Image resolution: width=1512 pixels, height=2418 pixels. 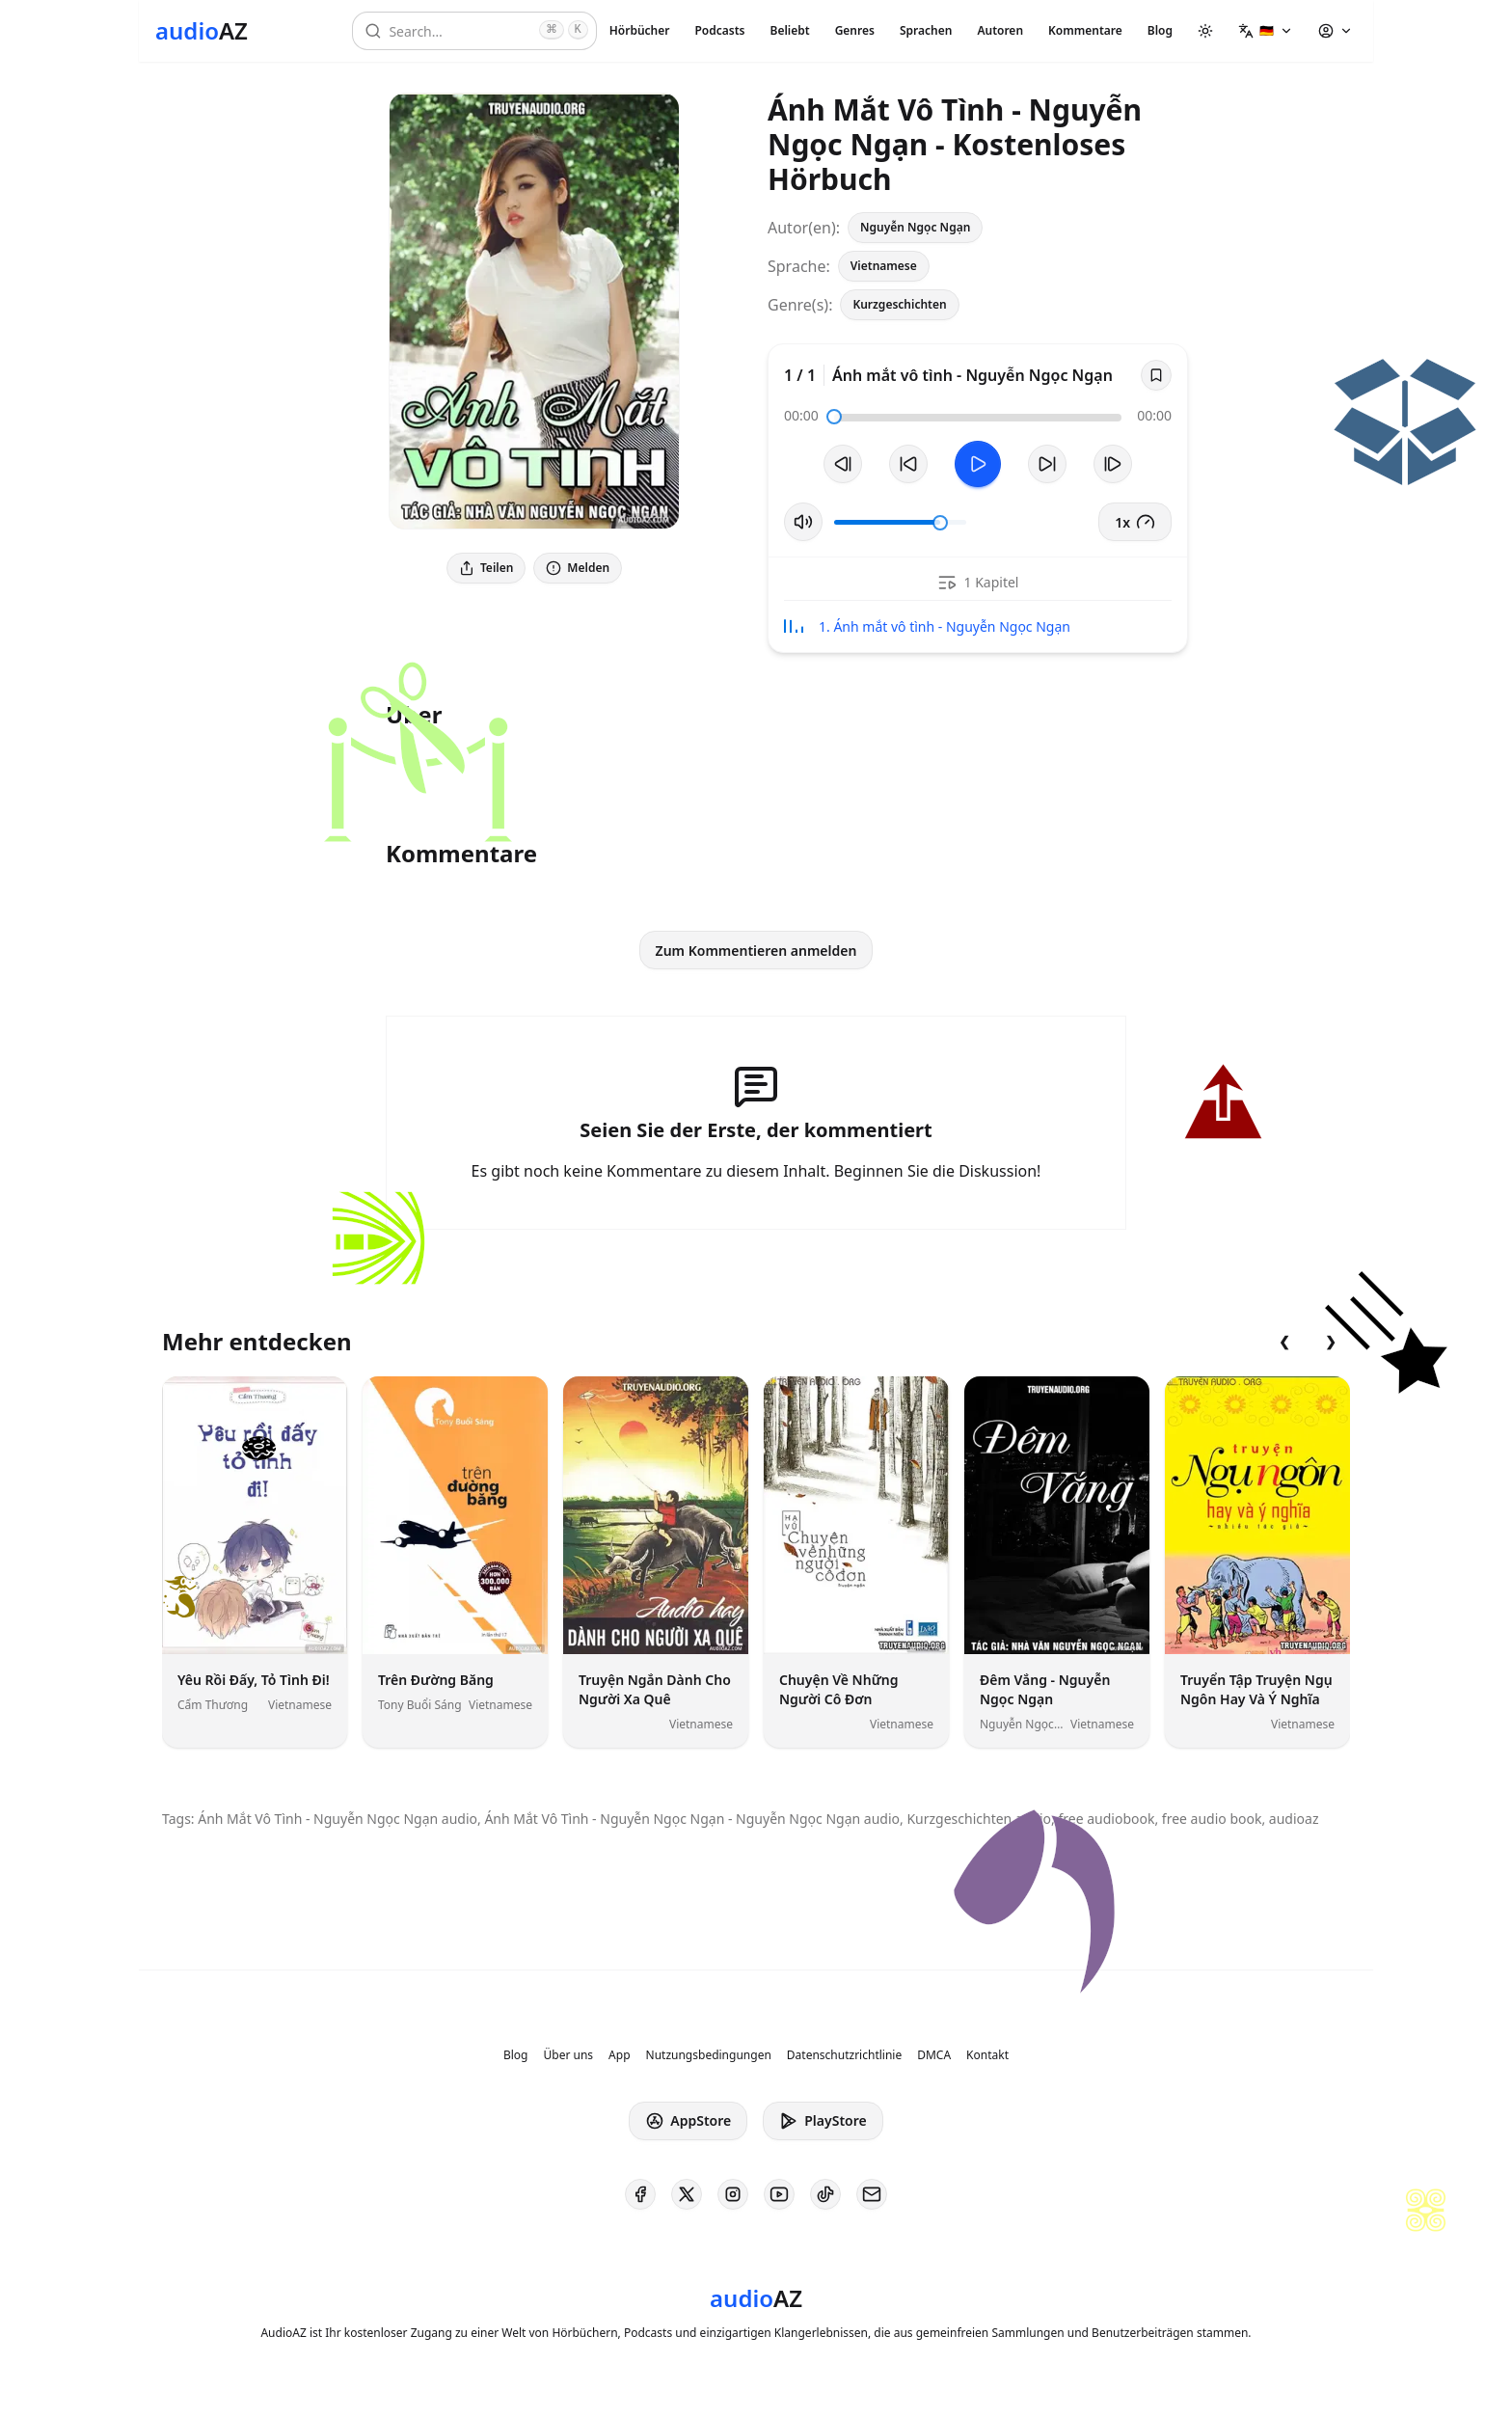 I want to click on indicates high-speed or fast-forward action, so click(x=378, y=1237).